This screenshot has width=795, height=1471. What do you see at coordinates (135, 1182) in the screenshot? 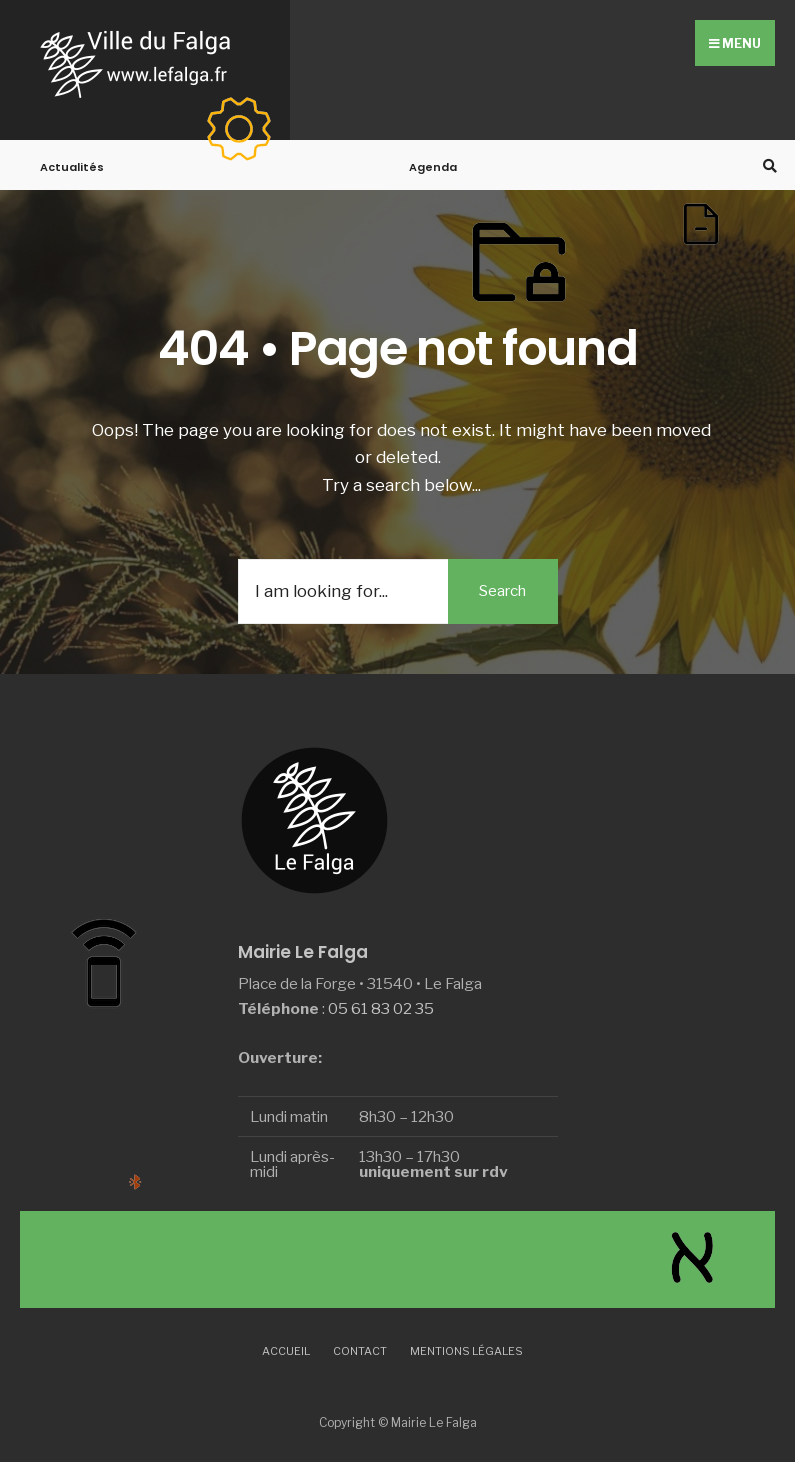
I see `indicates an active bluetooth connection` at bounding box center [135, 1182].